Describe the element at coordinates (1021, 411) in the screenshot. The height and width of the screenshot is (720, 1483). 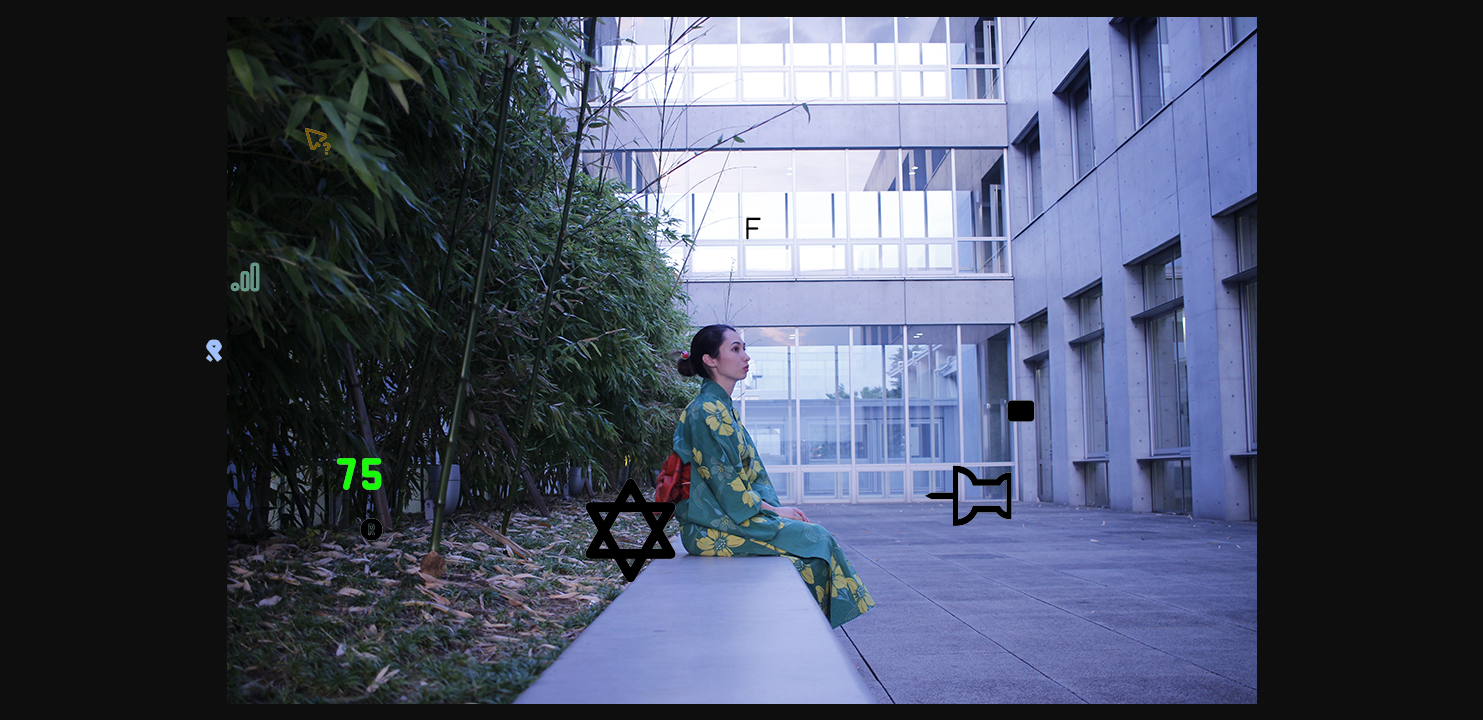
I see `a placeholder or container element` at that location.